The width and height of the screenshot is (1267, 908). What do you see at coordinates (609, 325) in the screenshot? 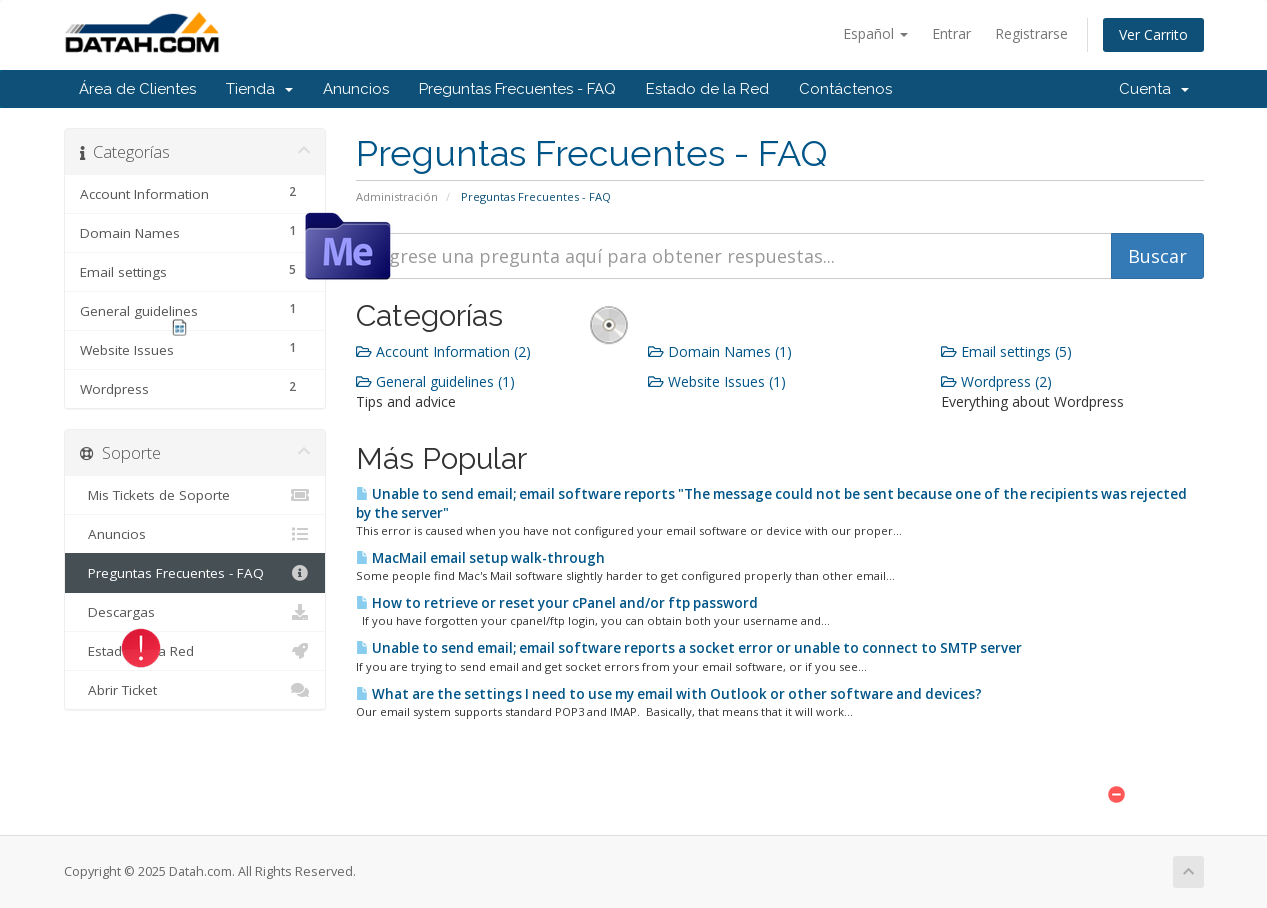
I see `indicates a DVD-RW drive or rewritable disc device` at bounding box center [609, 325].